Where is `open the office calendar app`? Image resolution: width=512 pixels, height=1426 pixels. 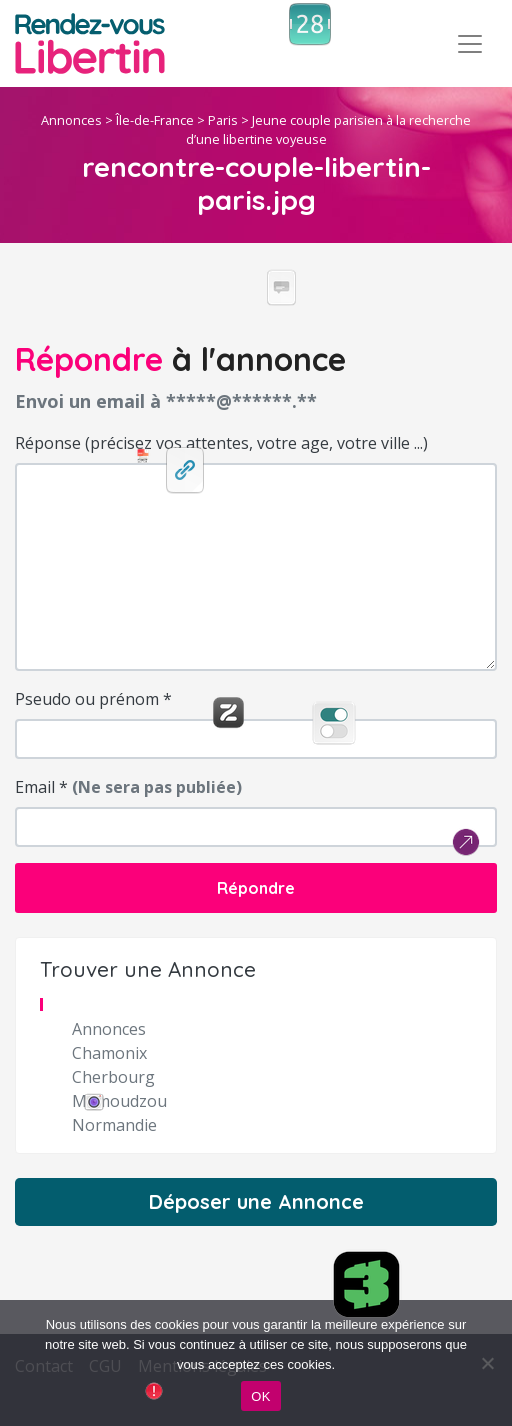
open the office calendar app is located at coordinates (310, 24).